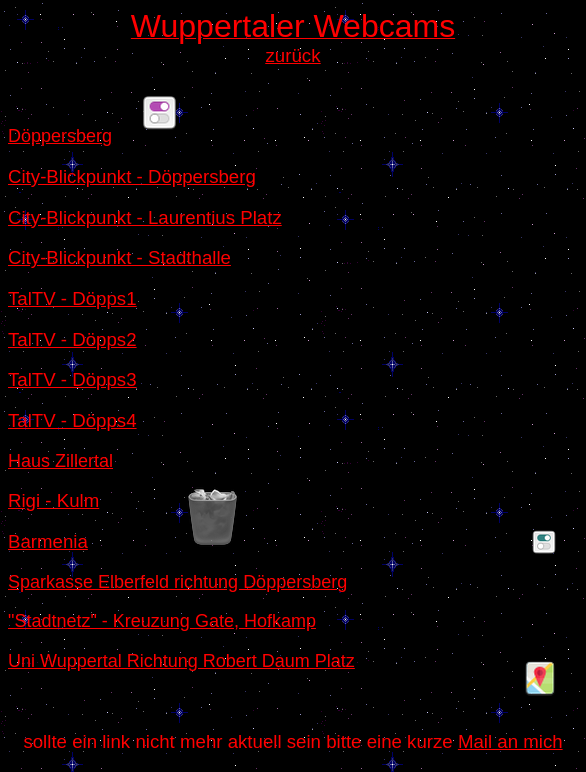 The image size is (586, 772). What do you see at coordinates (159, 112) in the screenshot?
I see `open gnome tweaks settings` at bounding box center [159, 112].